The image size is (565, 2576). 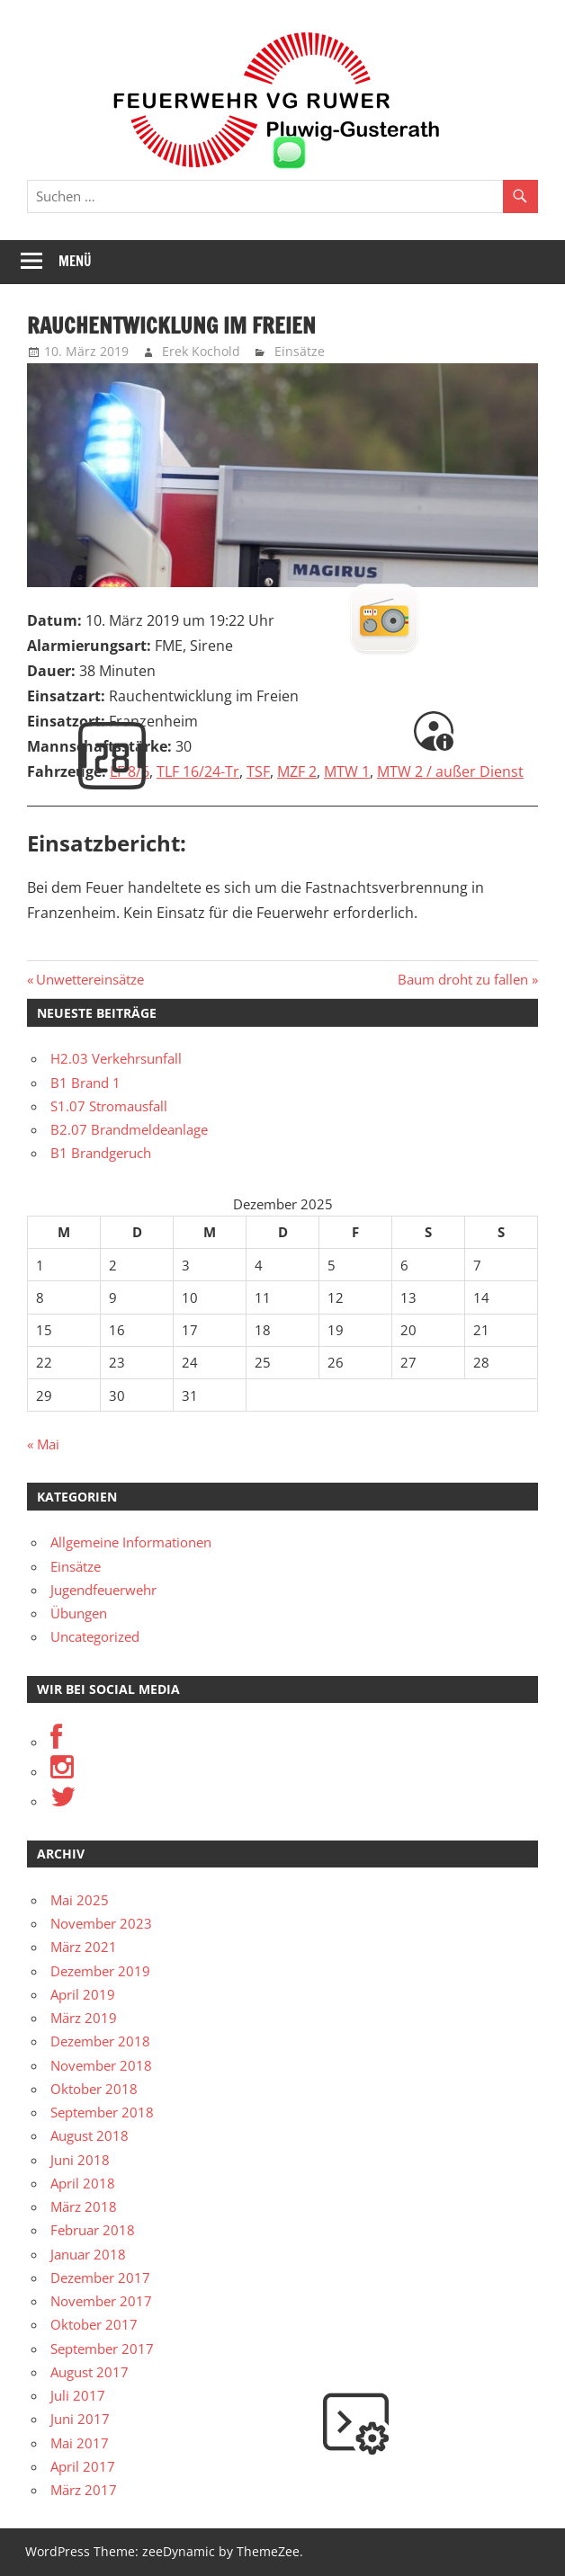 What do you see at coordinates (384, 618) in the screenshot?
I see `open goodvibes internet radio app` at bounding box center [384, 618].